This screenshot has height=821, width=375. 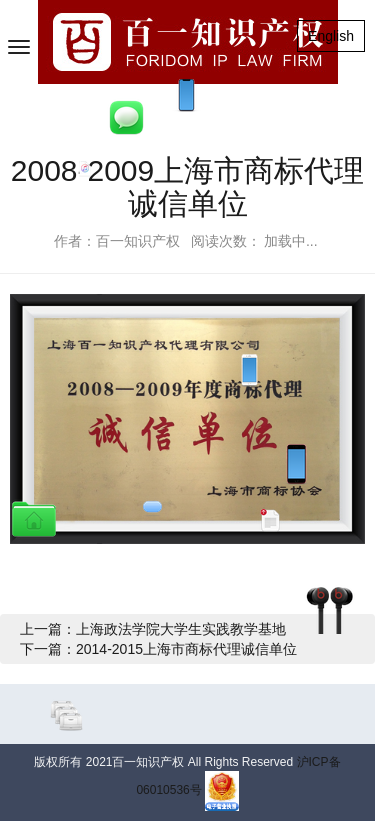 What do you see at coordinates (85, 169) in the screenshot?
I see `open an iTunes-related file or document` at bounding box center [85, 169].